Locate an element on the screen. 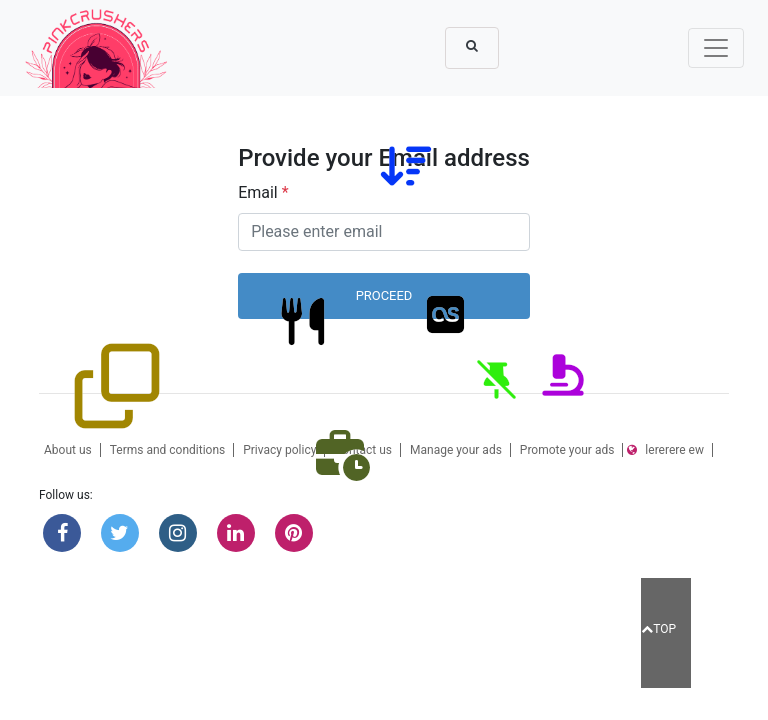  access scientific or laboratory tools is located at coordinates (563, 375).